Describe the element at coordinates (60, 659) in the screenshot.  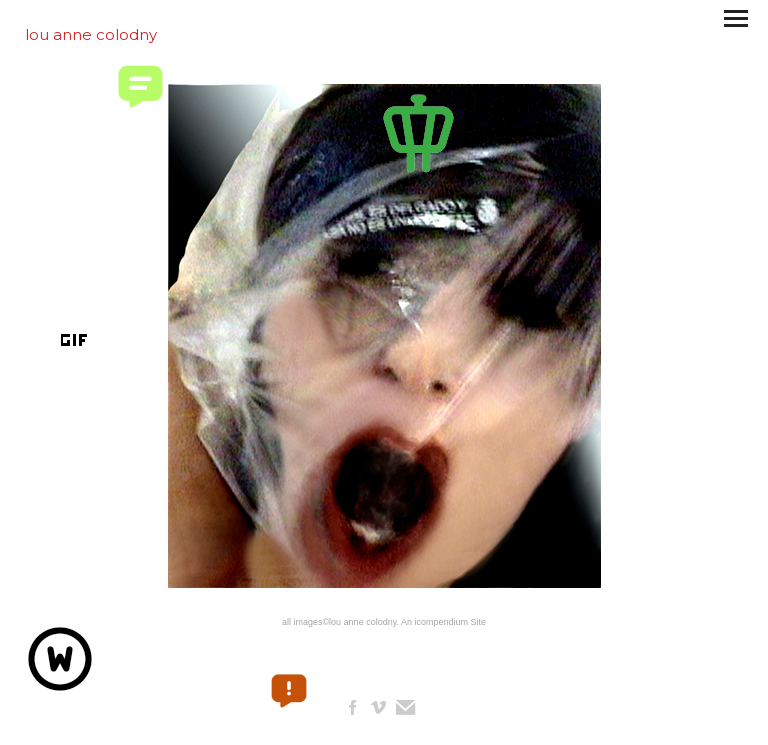
I see `indicates west direction on a map` at that location.